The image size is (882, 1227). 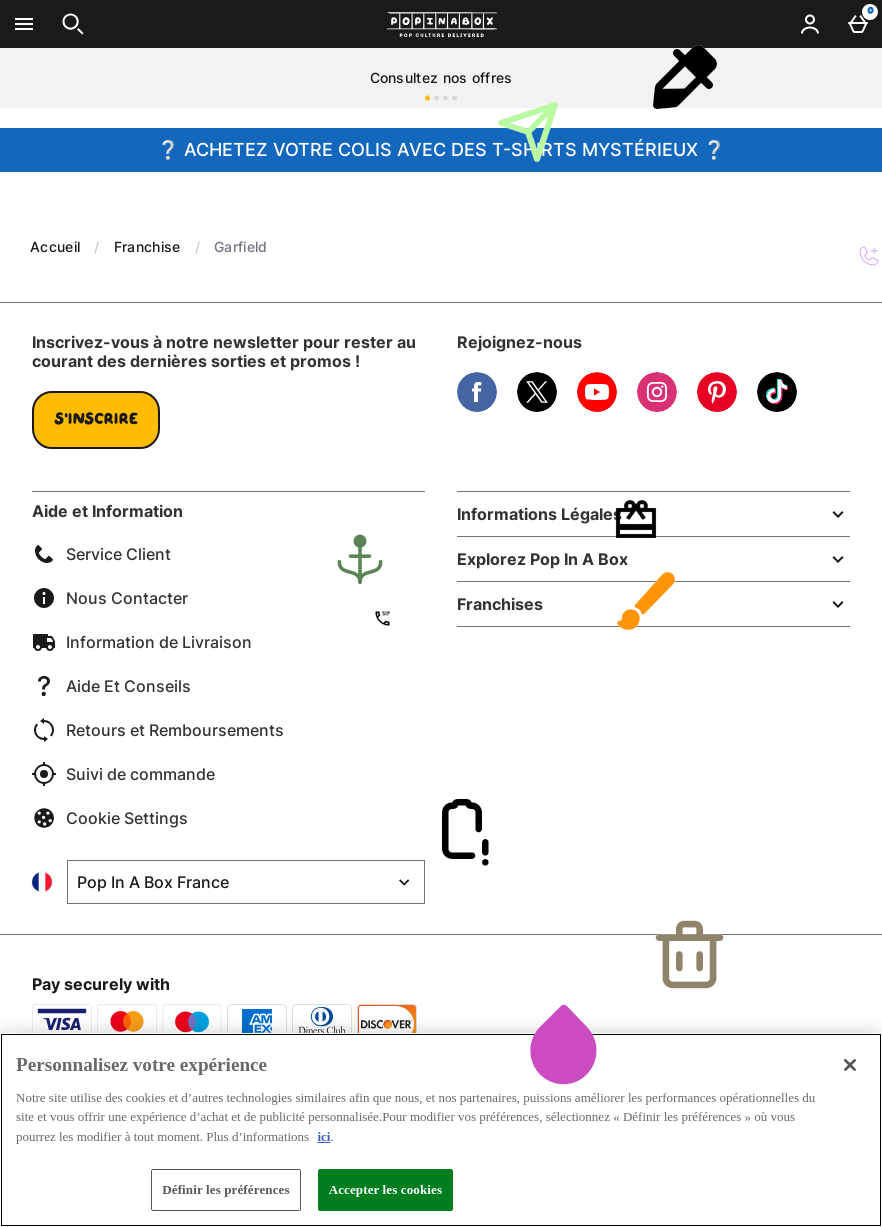 What do you see at coordinates (869, 255) in the screenshot?
I see `add a new contact` at bounding box center [869, 255].